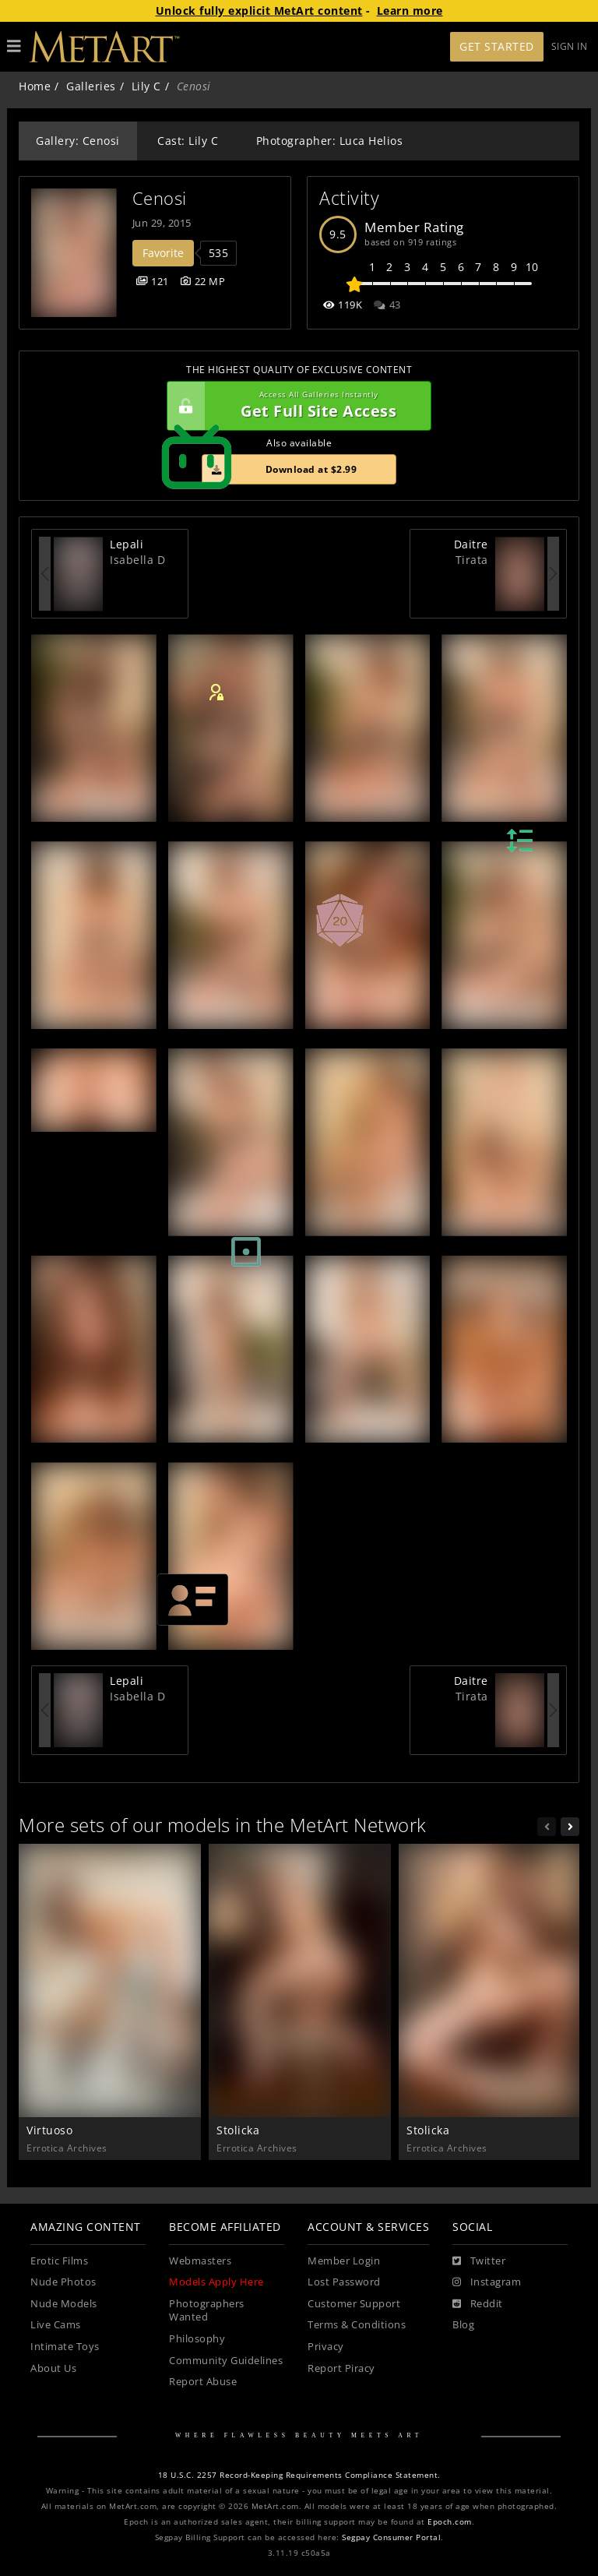  Describe the element at coordinates (192, 1599) in the screenshot. I see `view your profile or identification details` at that location.